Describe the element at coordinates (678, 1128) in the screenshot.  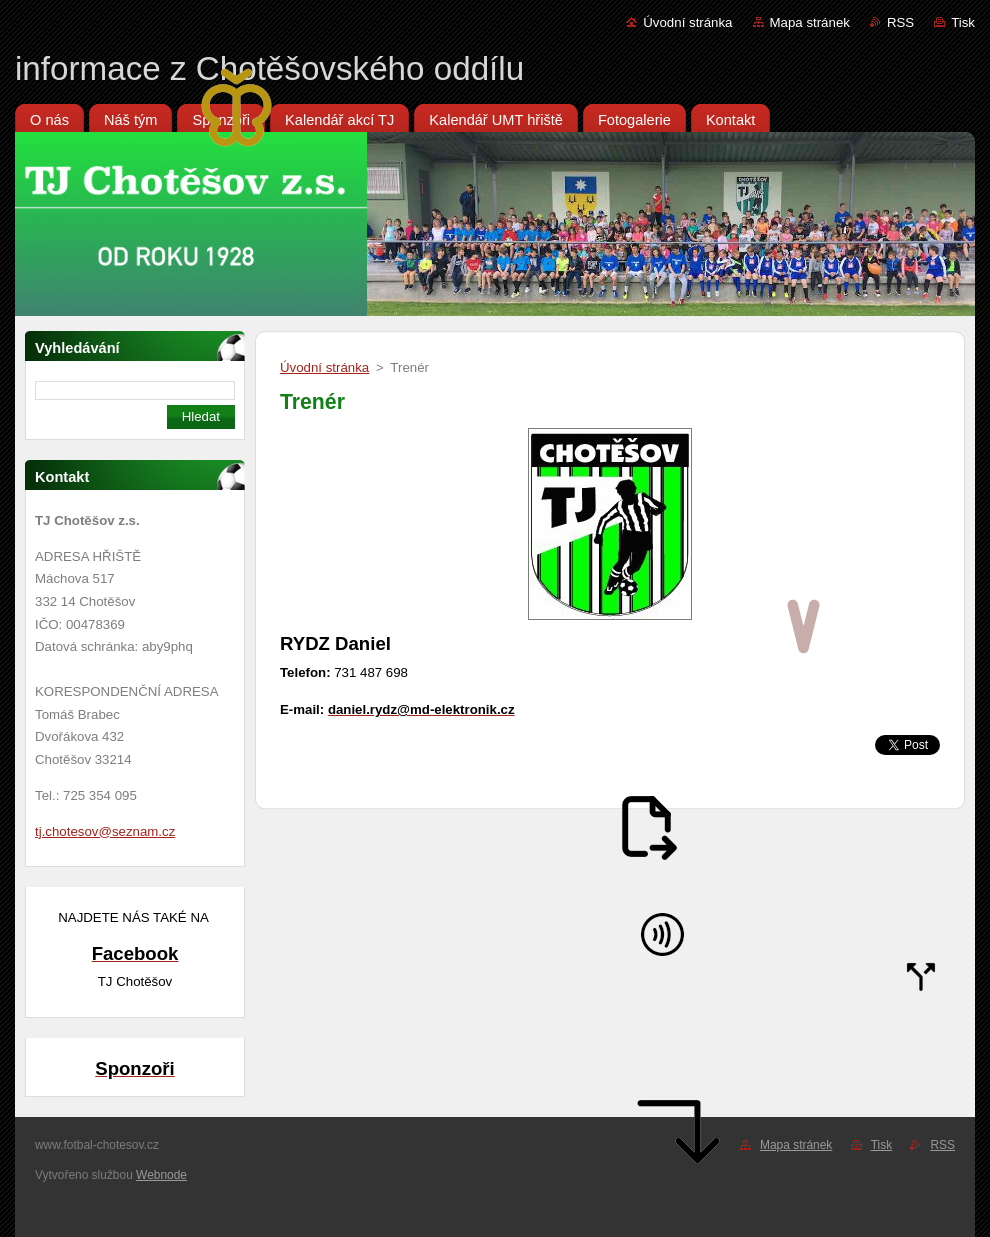
I see `move item right then down` at that location.